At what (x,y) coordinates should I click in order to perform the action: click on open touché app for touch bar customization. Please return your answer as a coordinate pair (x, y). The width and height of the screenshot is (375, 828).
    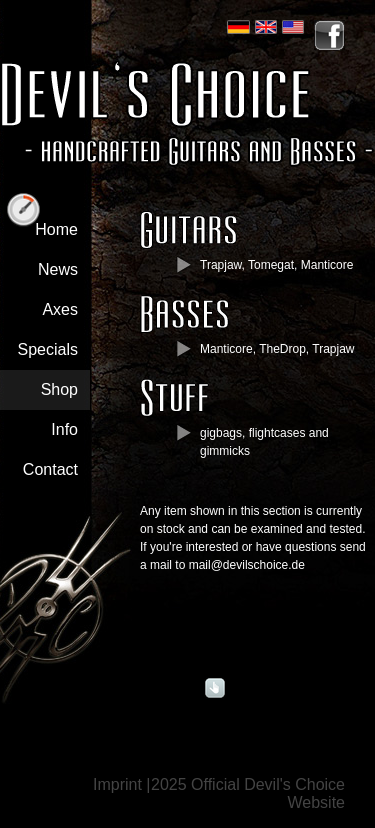
    Looking at the image, I should click on (215, 688).